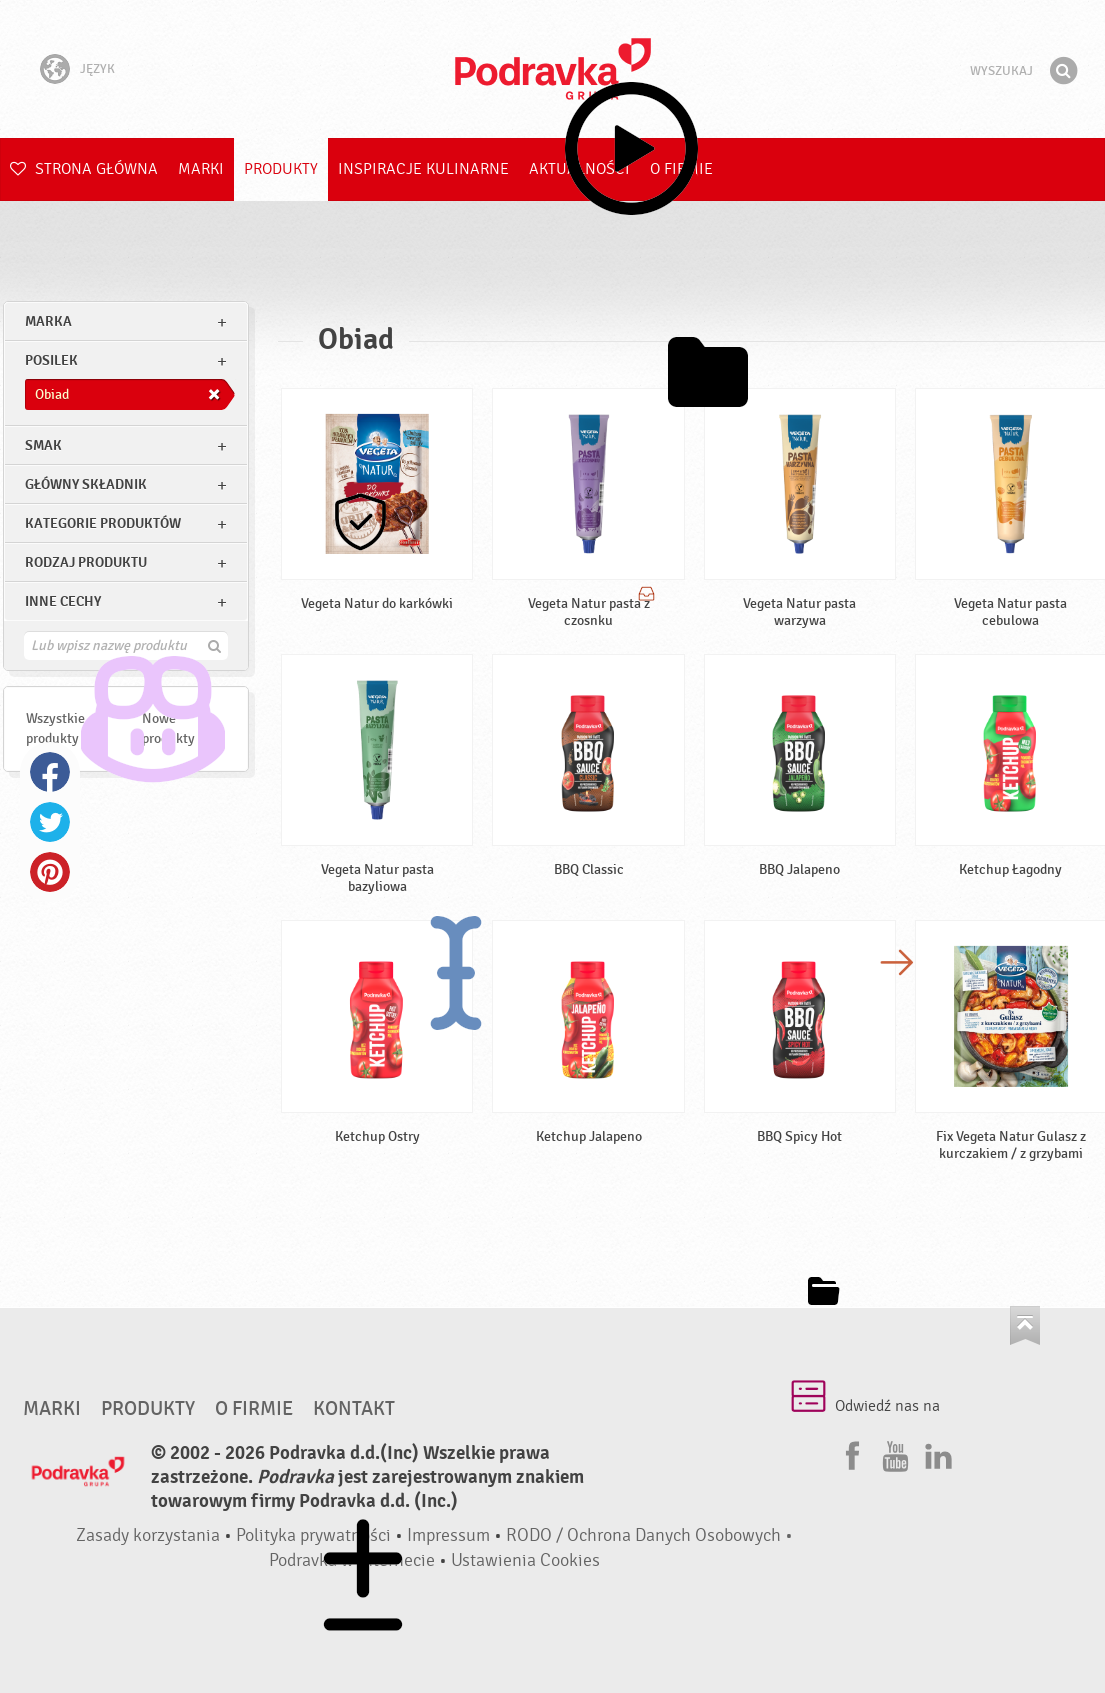 The height and width of the screenshot is (1693, 1105). Describe the element at coordinates (708, 372) in the screenshot. I see `open folder or directory` at that location.